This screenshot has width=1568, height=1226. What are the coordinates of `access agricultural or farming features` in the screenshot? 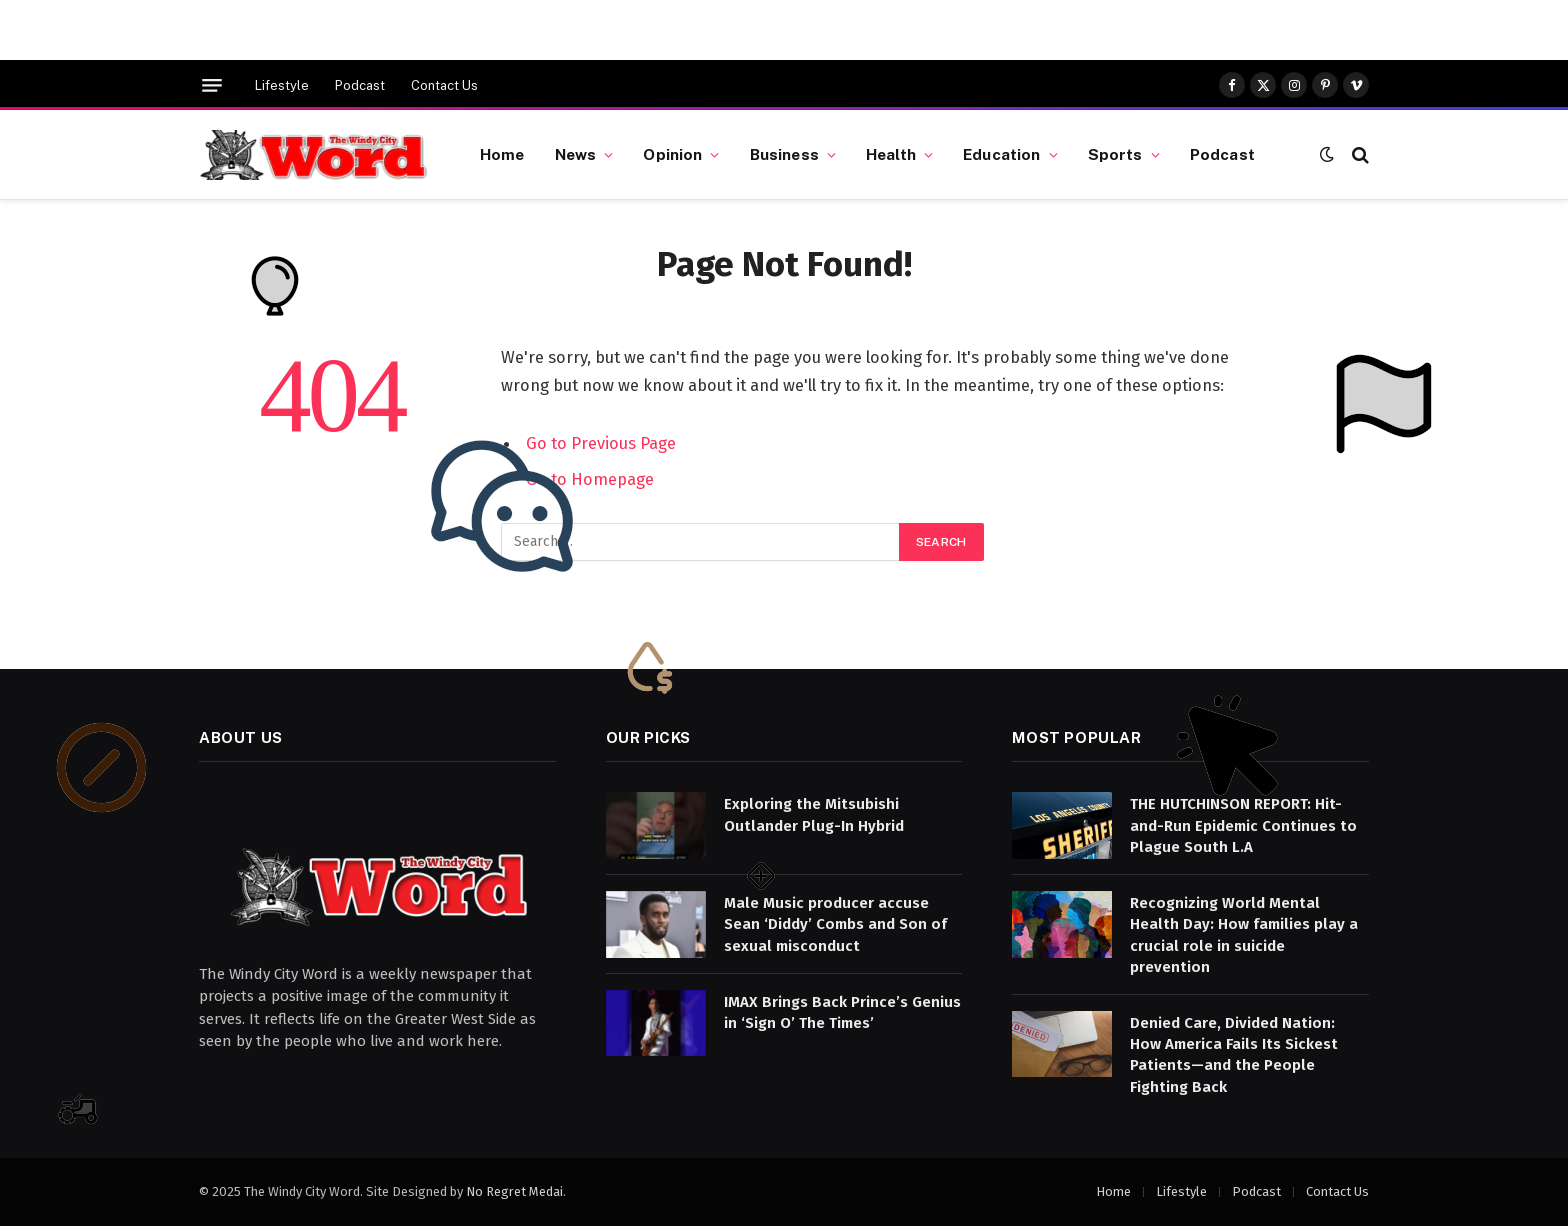 It's located at (78, 1110).